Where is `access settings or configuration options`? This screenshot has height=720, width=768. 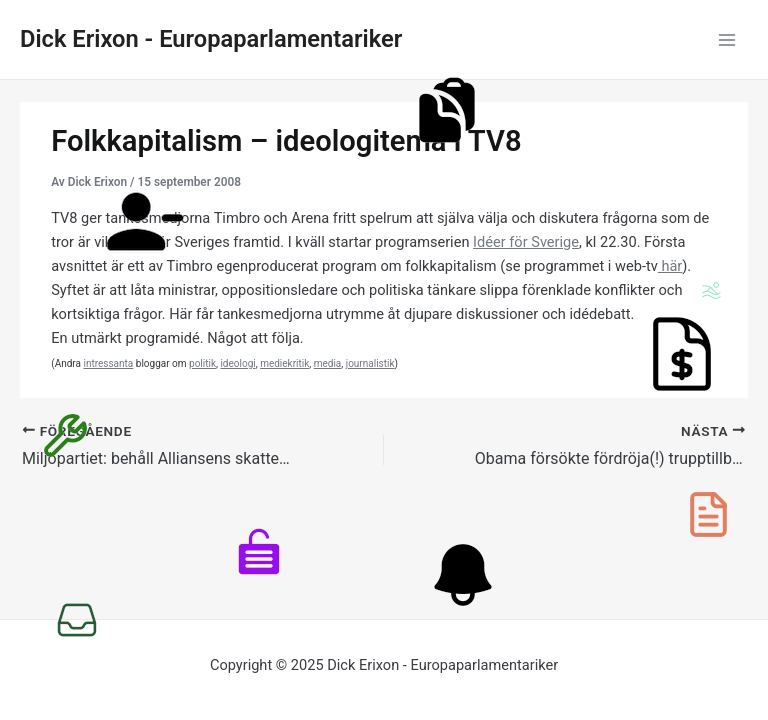 access settings or configuration options is located at coordinates (64, 436).